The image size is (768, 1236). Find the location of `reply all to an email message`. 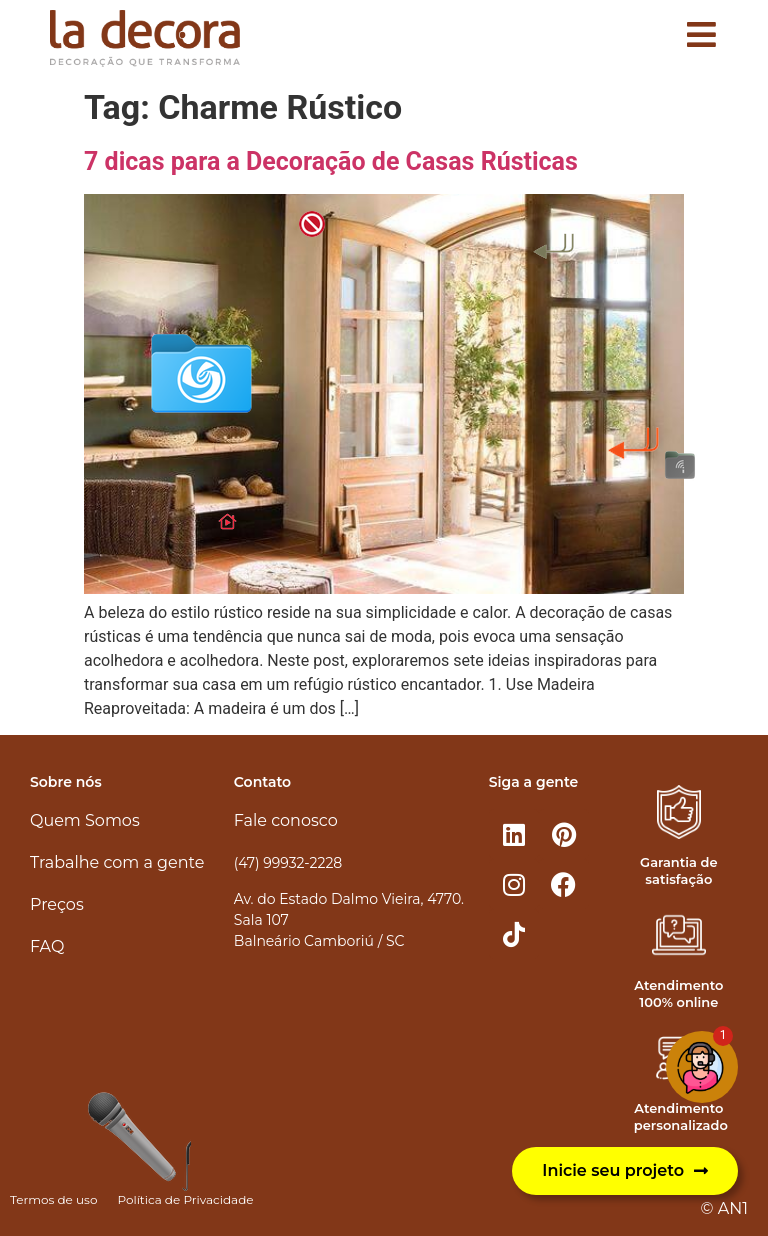

reply all to an email message is located at coordinates (632, 439).